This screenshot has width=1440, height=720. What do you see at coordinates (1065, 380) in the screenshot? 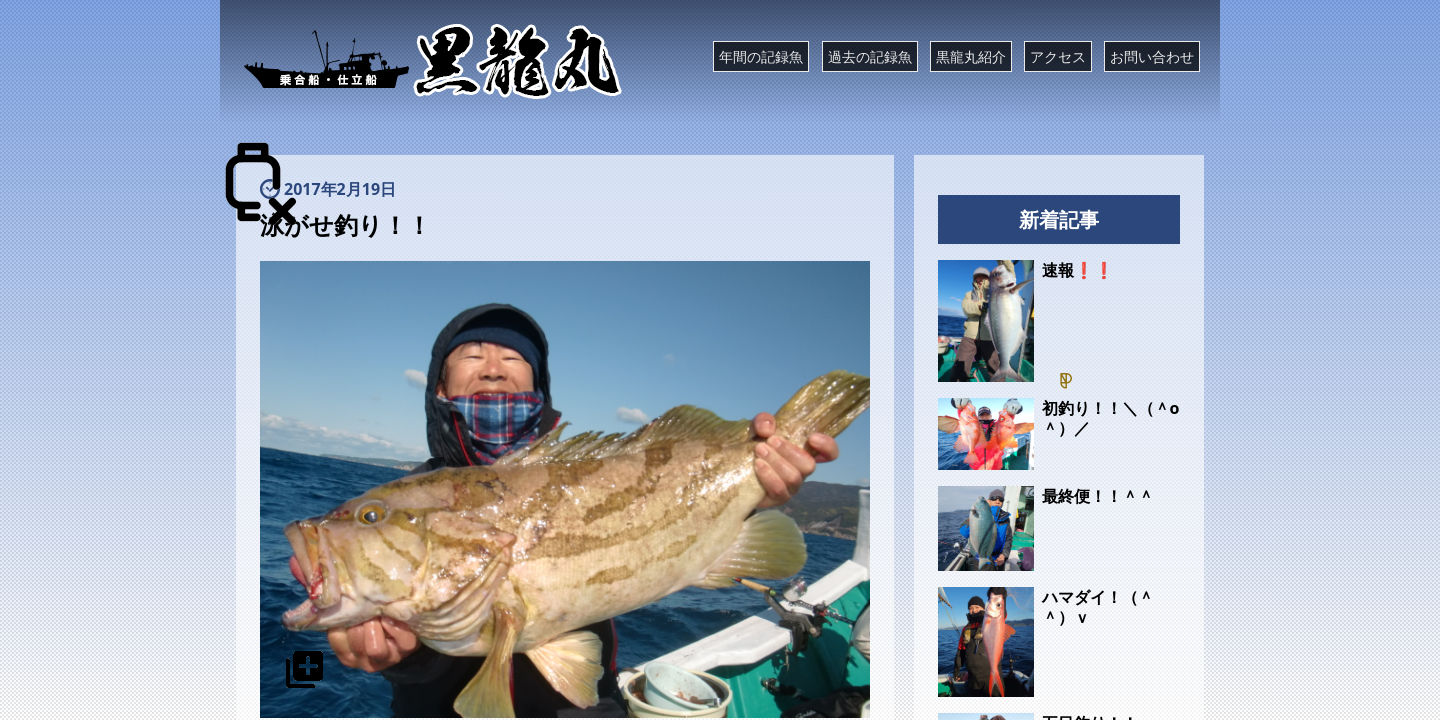
I see `phosphor icons brand logo` at bounding box center [1065, 380].